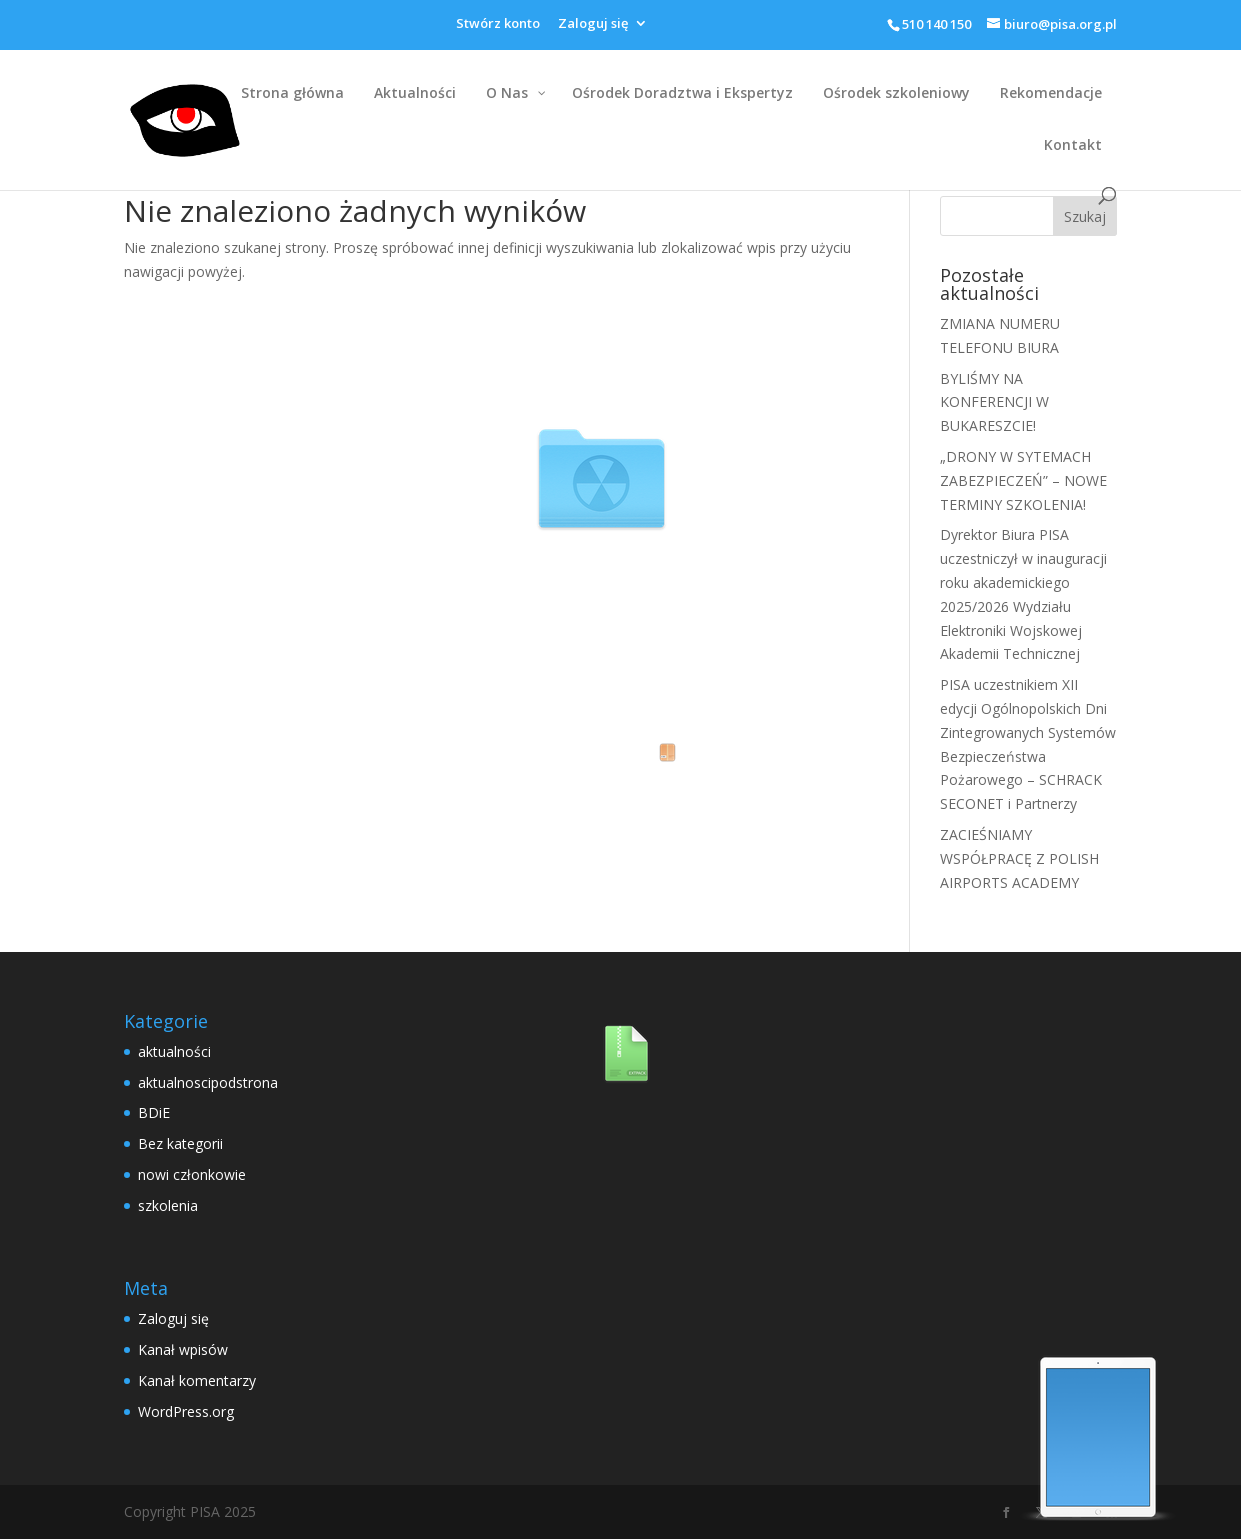 The height and width of the screenshot is (1539, 1241). Describe the element at coordinates (626, 1054) in the screenshot. I see `virtualbox extension pack file` at that location.